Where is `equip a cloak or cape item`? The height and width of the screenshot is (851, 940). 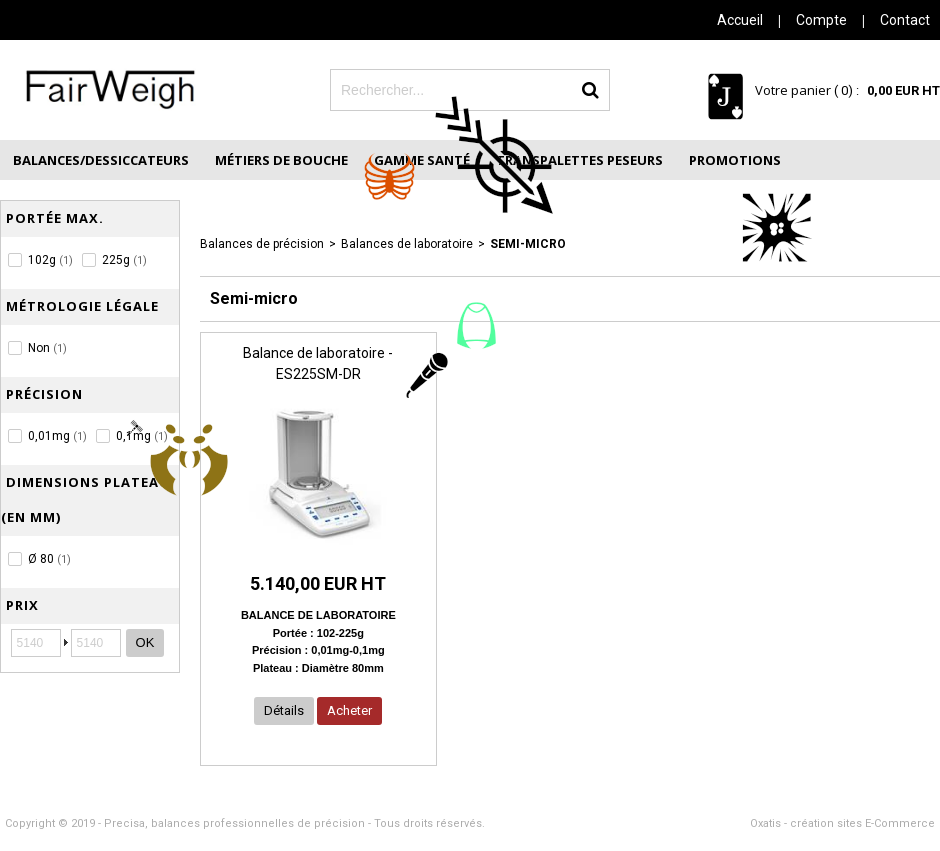
equip a cloak or cape item is located at coordinates (476, 325).